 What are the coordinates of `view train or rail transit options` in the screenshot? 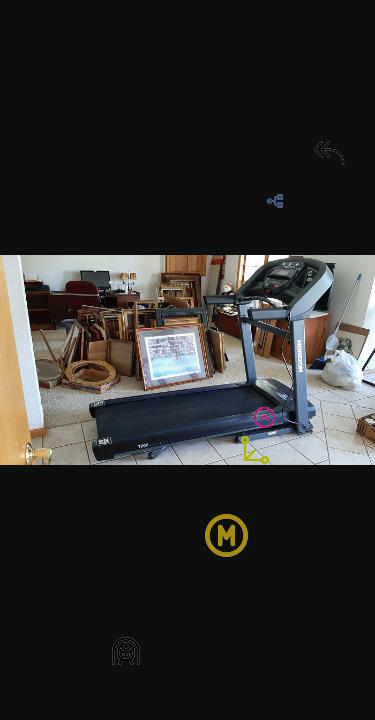 It's located at (126, 651).